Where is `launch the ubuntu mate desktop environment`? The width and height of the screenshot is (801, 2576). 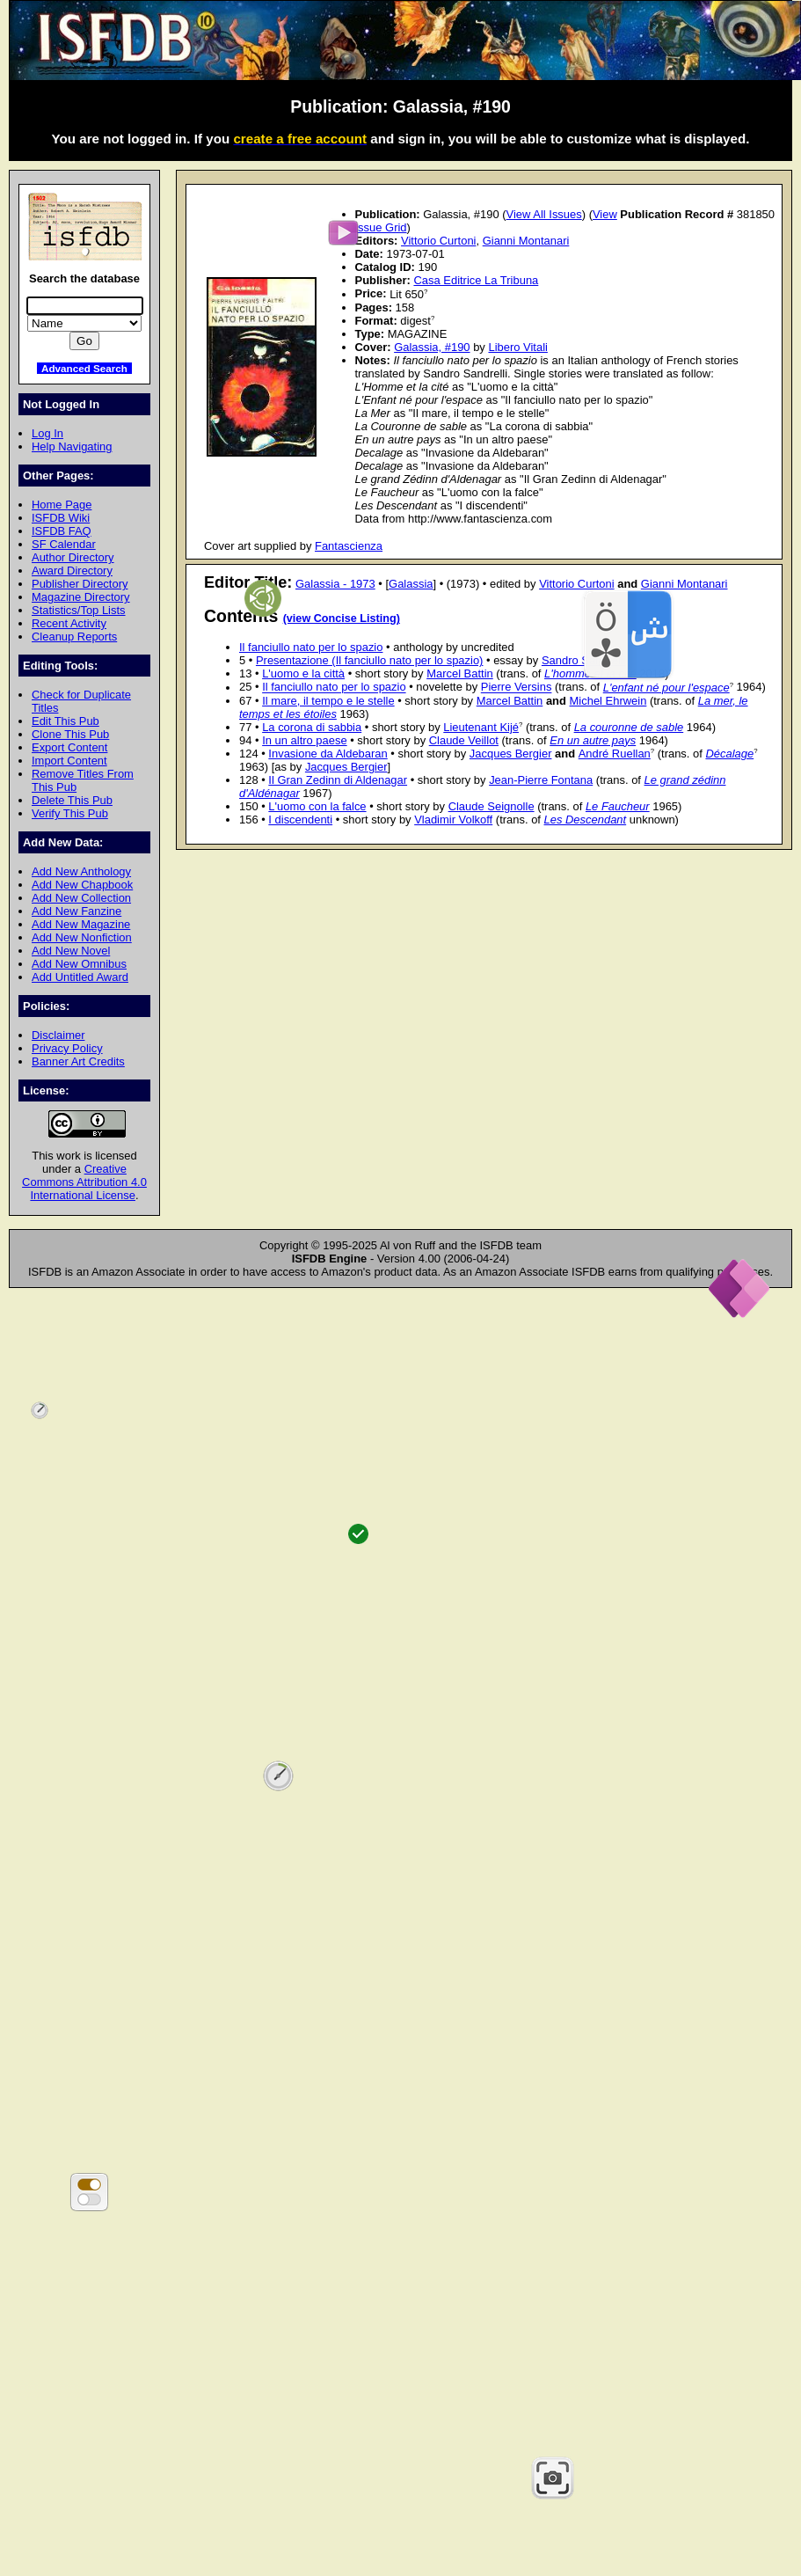 launch the ubuntu mate desktop environment is located at coordinates (263, 598).